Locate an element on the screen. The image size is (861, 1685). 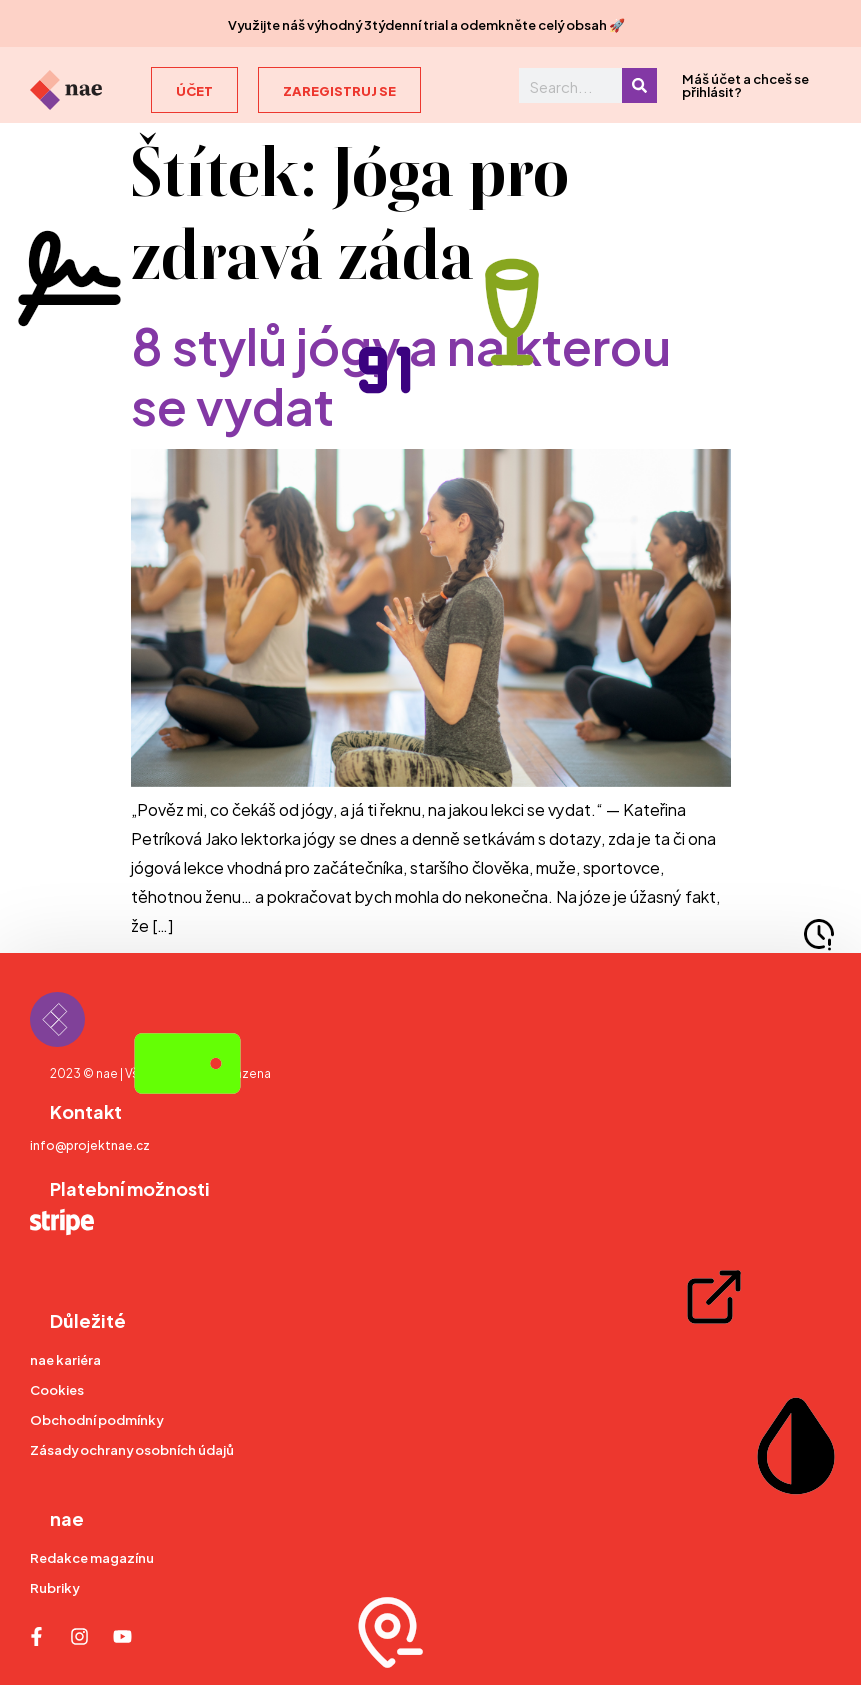
celebrate an achievement or milestone is located at coordinates (512, 312).